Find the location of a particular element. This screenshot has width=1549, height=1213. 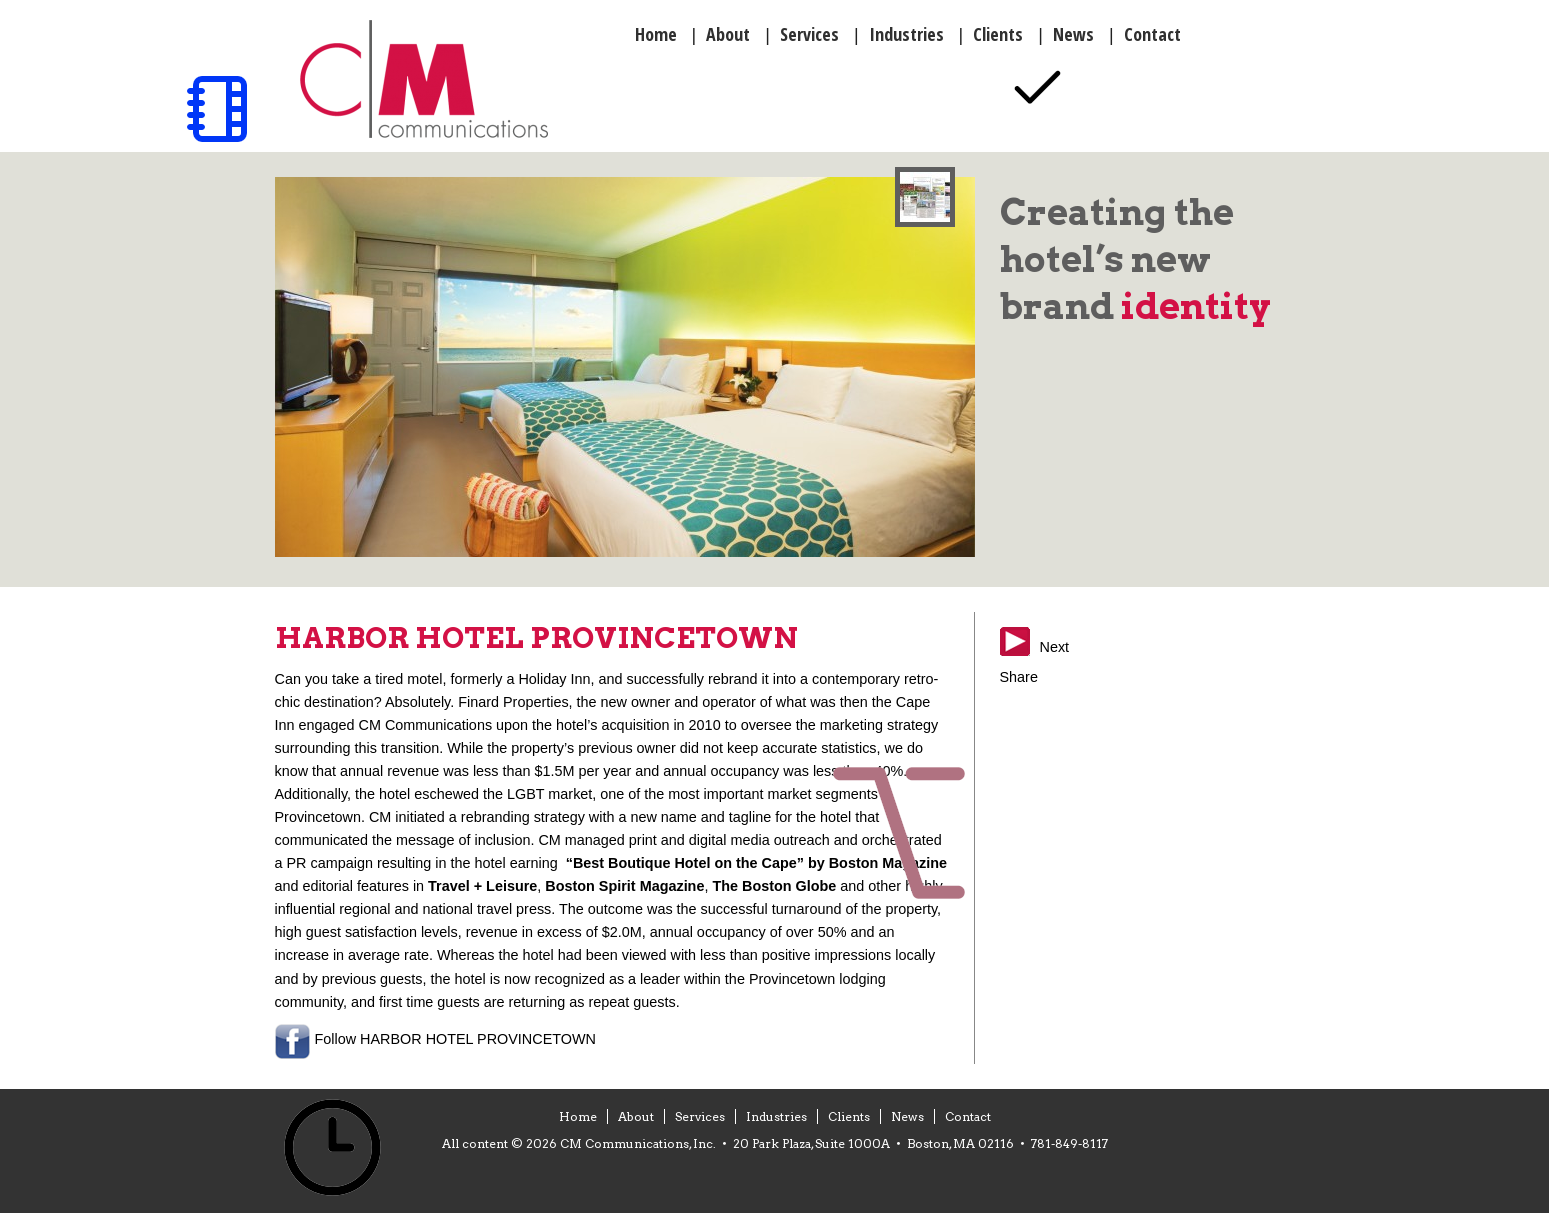

access additional options or settings is located at coordinates (899, 833).